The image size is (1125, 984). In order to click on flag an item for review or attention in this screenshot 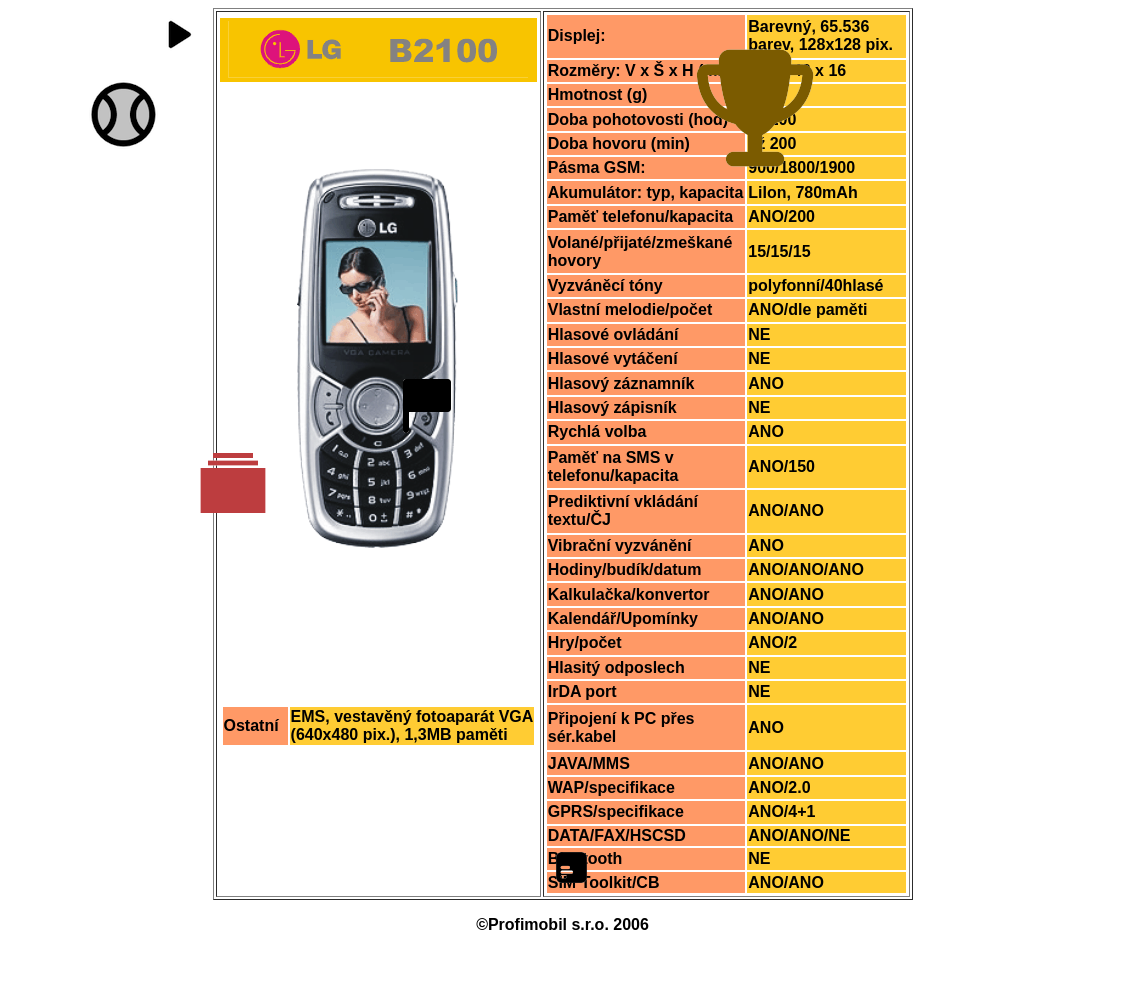, I will do `click(427, 403)`.